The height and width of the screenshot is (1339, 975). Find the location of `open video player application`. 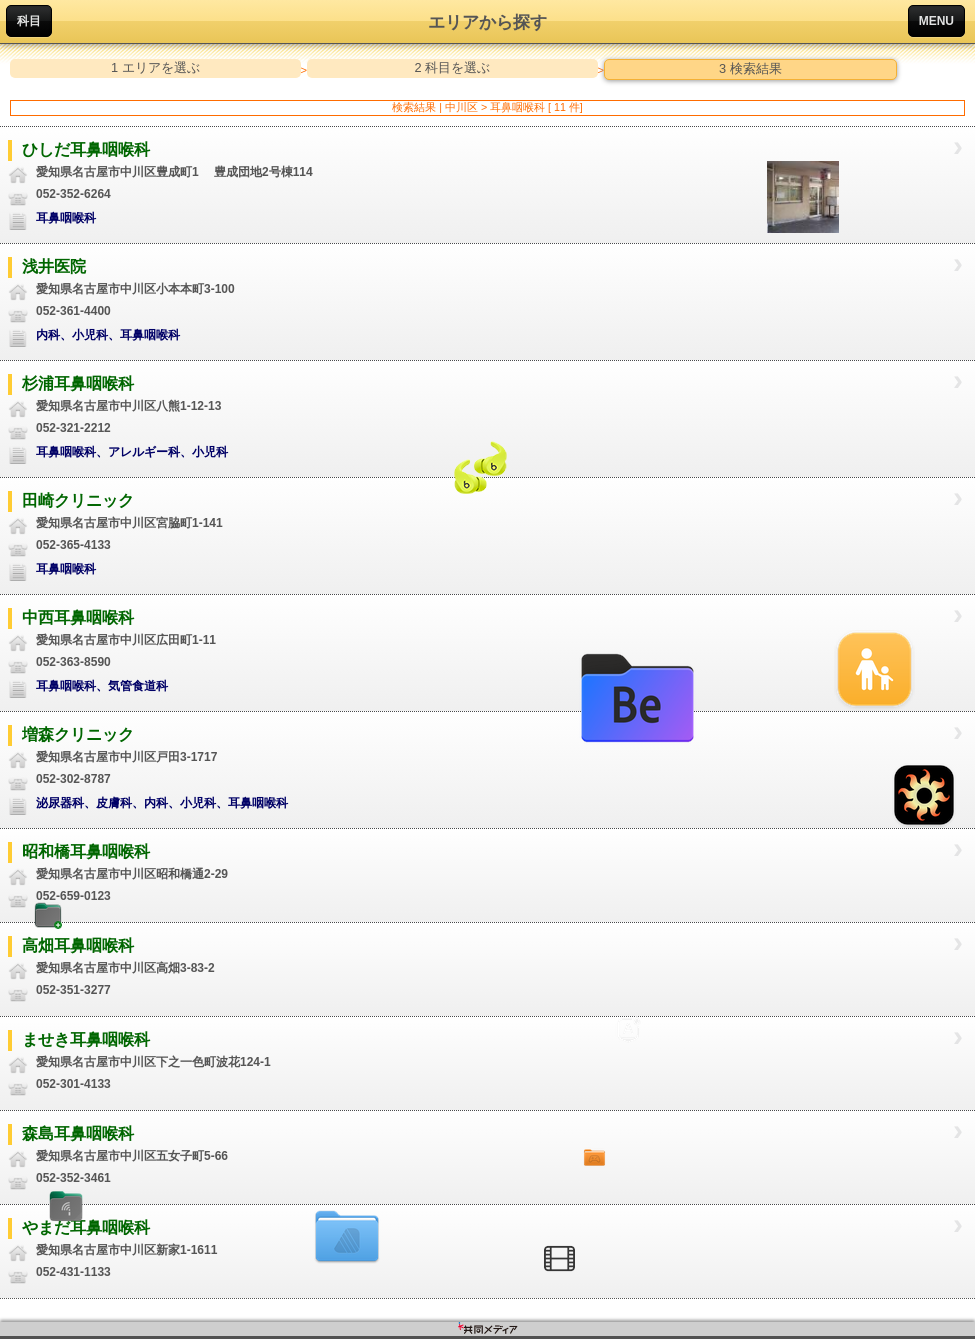

open video player application is located at coordinates (559, 1259).